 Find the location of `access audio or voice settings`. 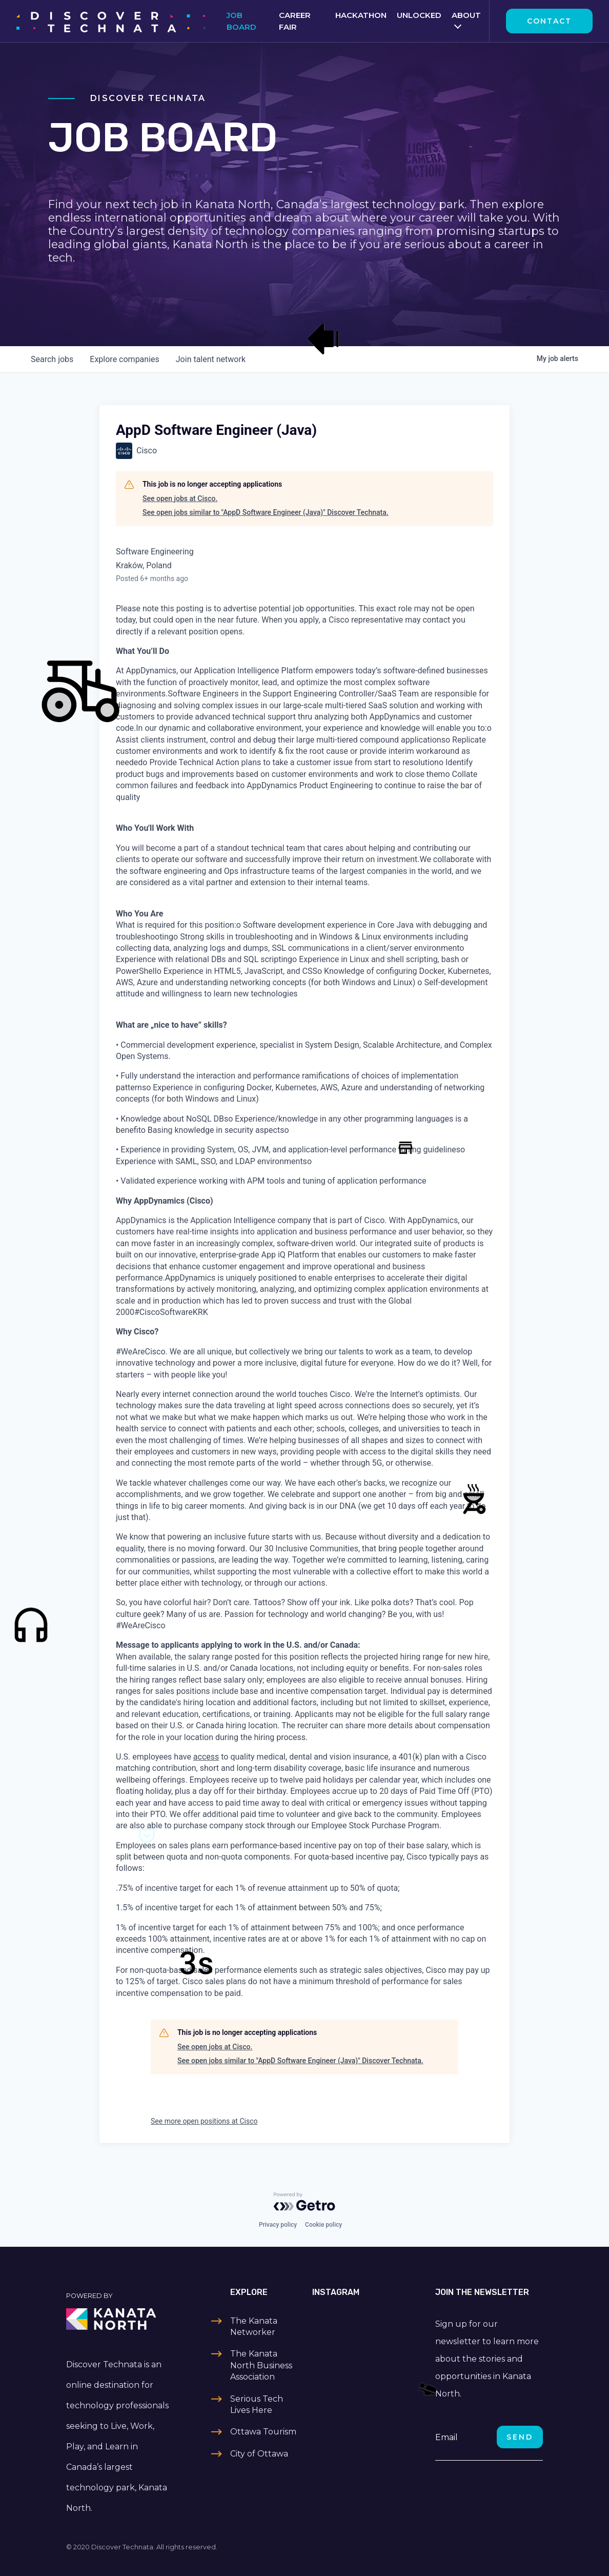

access audio or voice settings is located at coordinates (31, 1627).